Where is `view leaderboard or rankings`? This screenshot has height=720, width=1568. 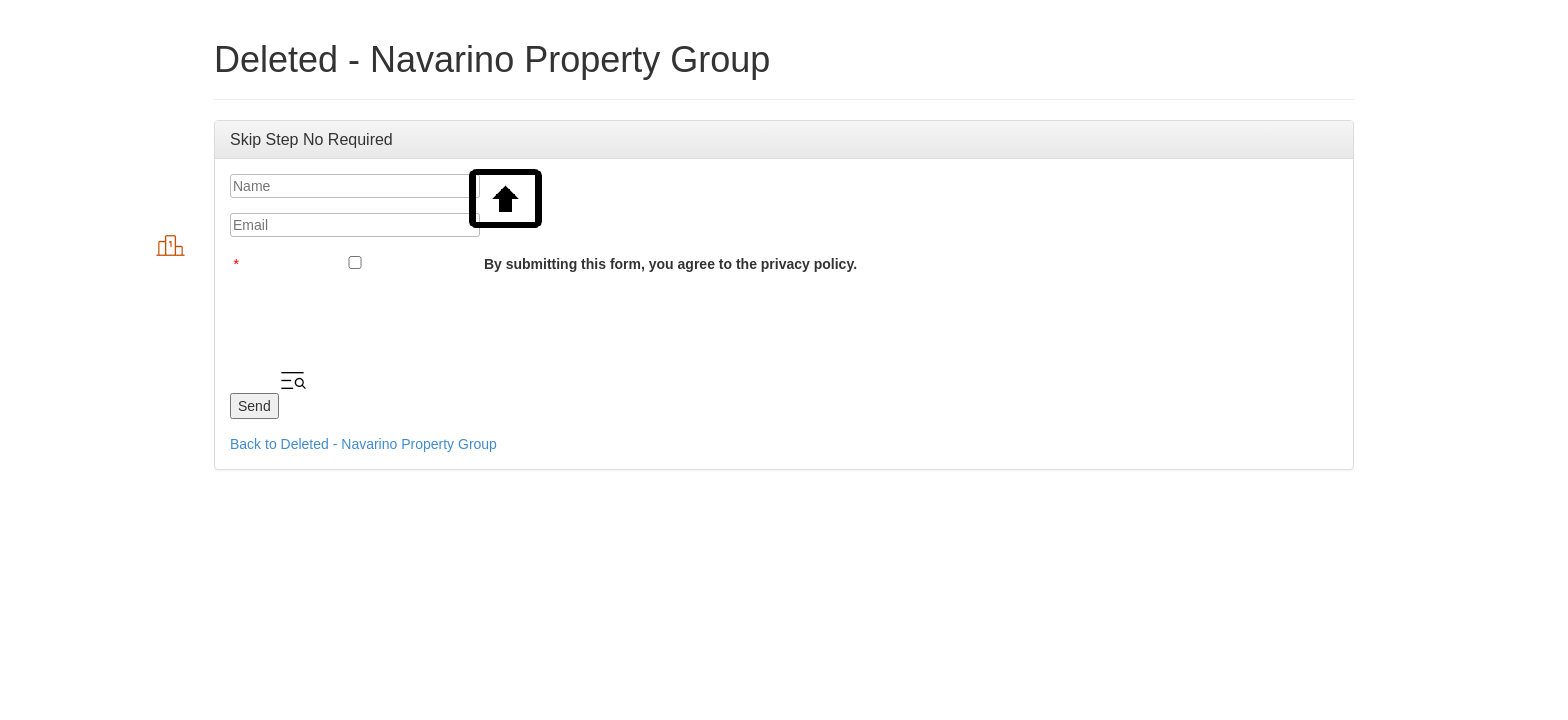
view leaderboard or rankings is located at coordinates (170, 245).